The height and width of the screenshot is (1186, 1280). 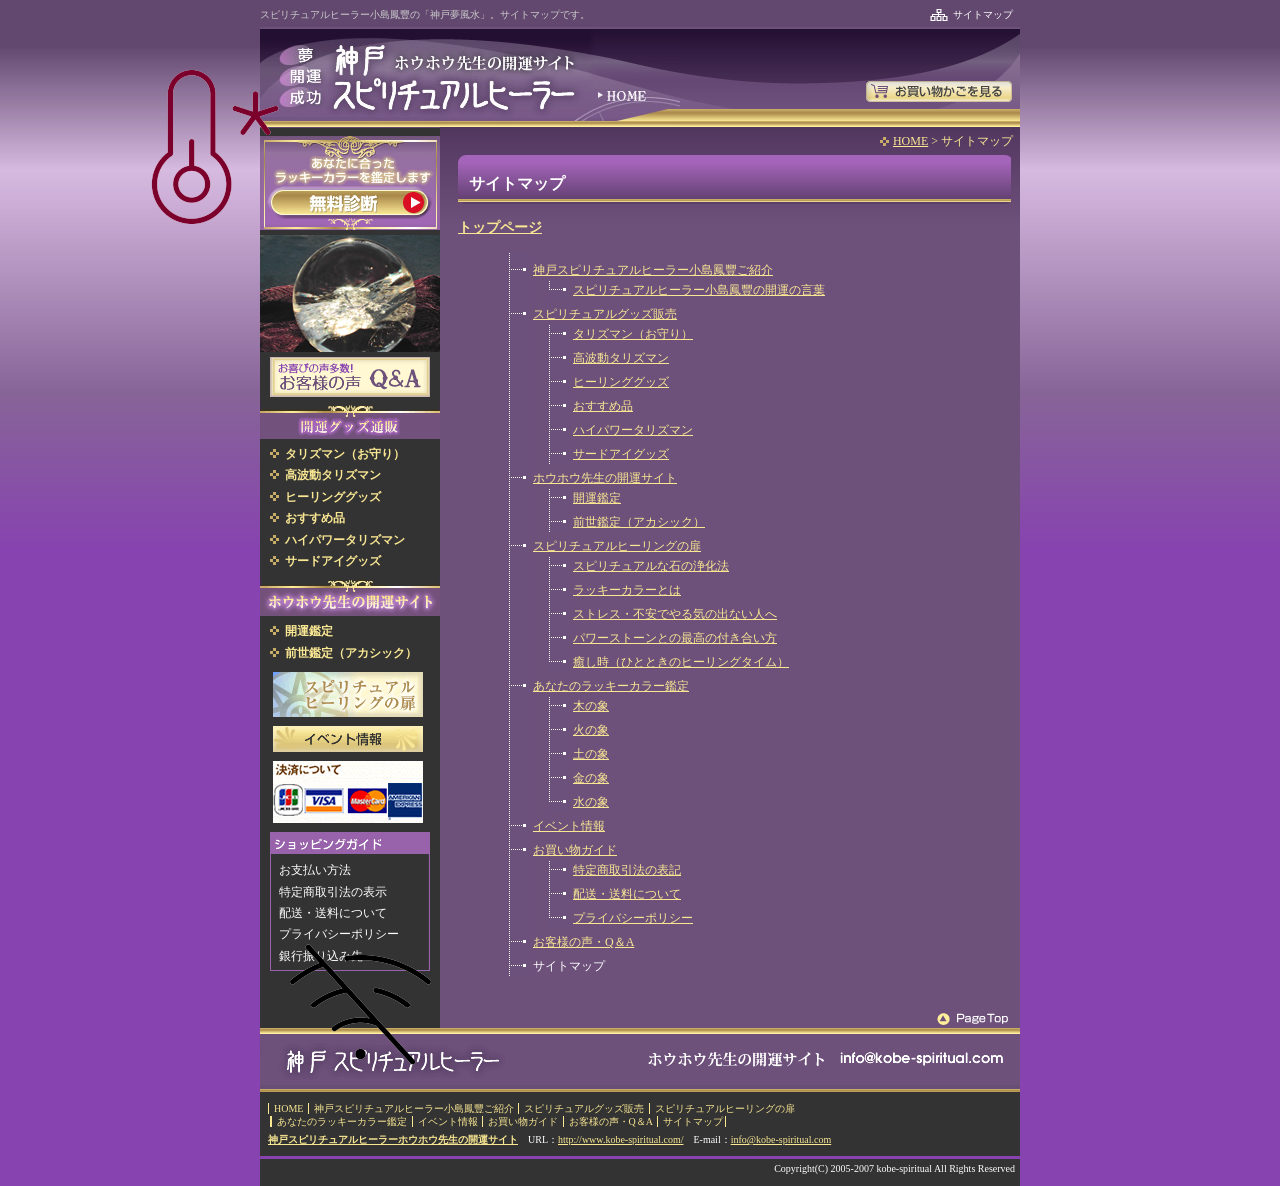 I want to click on indicates low temperature or cold conditions, so click(x=197, y=147).